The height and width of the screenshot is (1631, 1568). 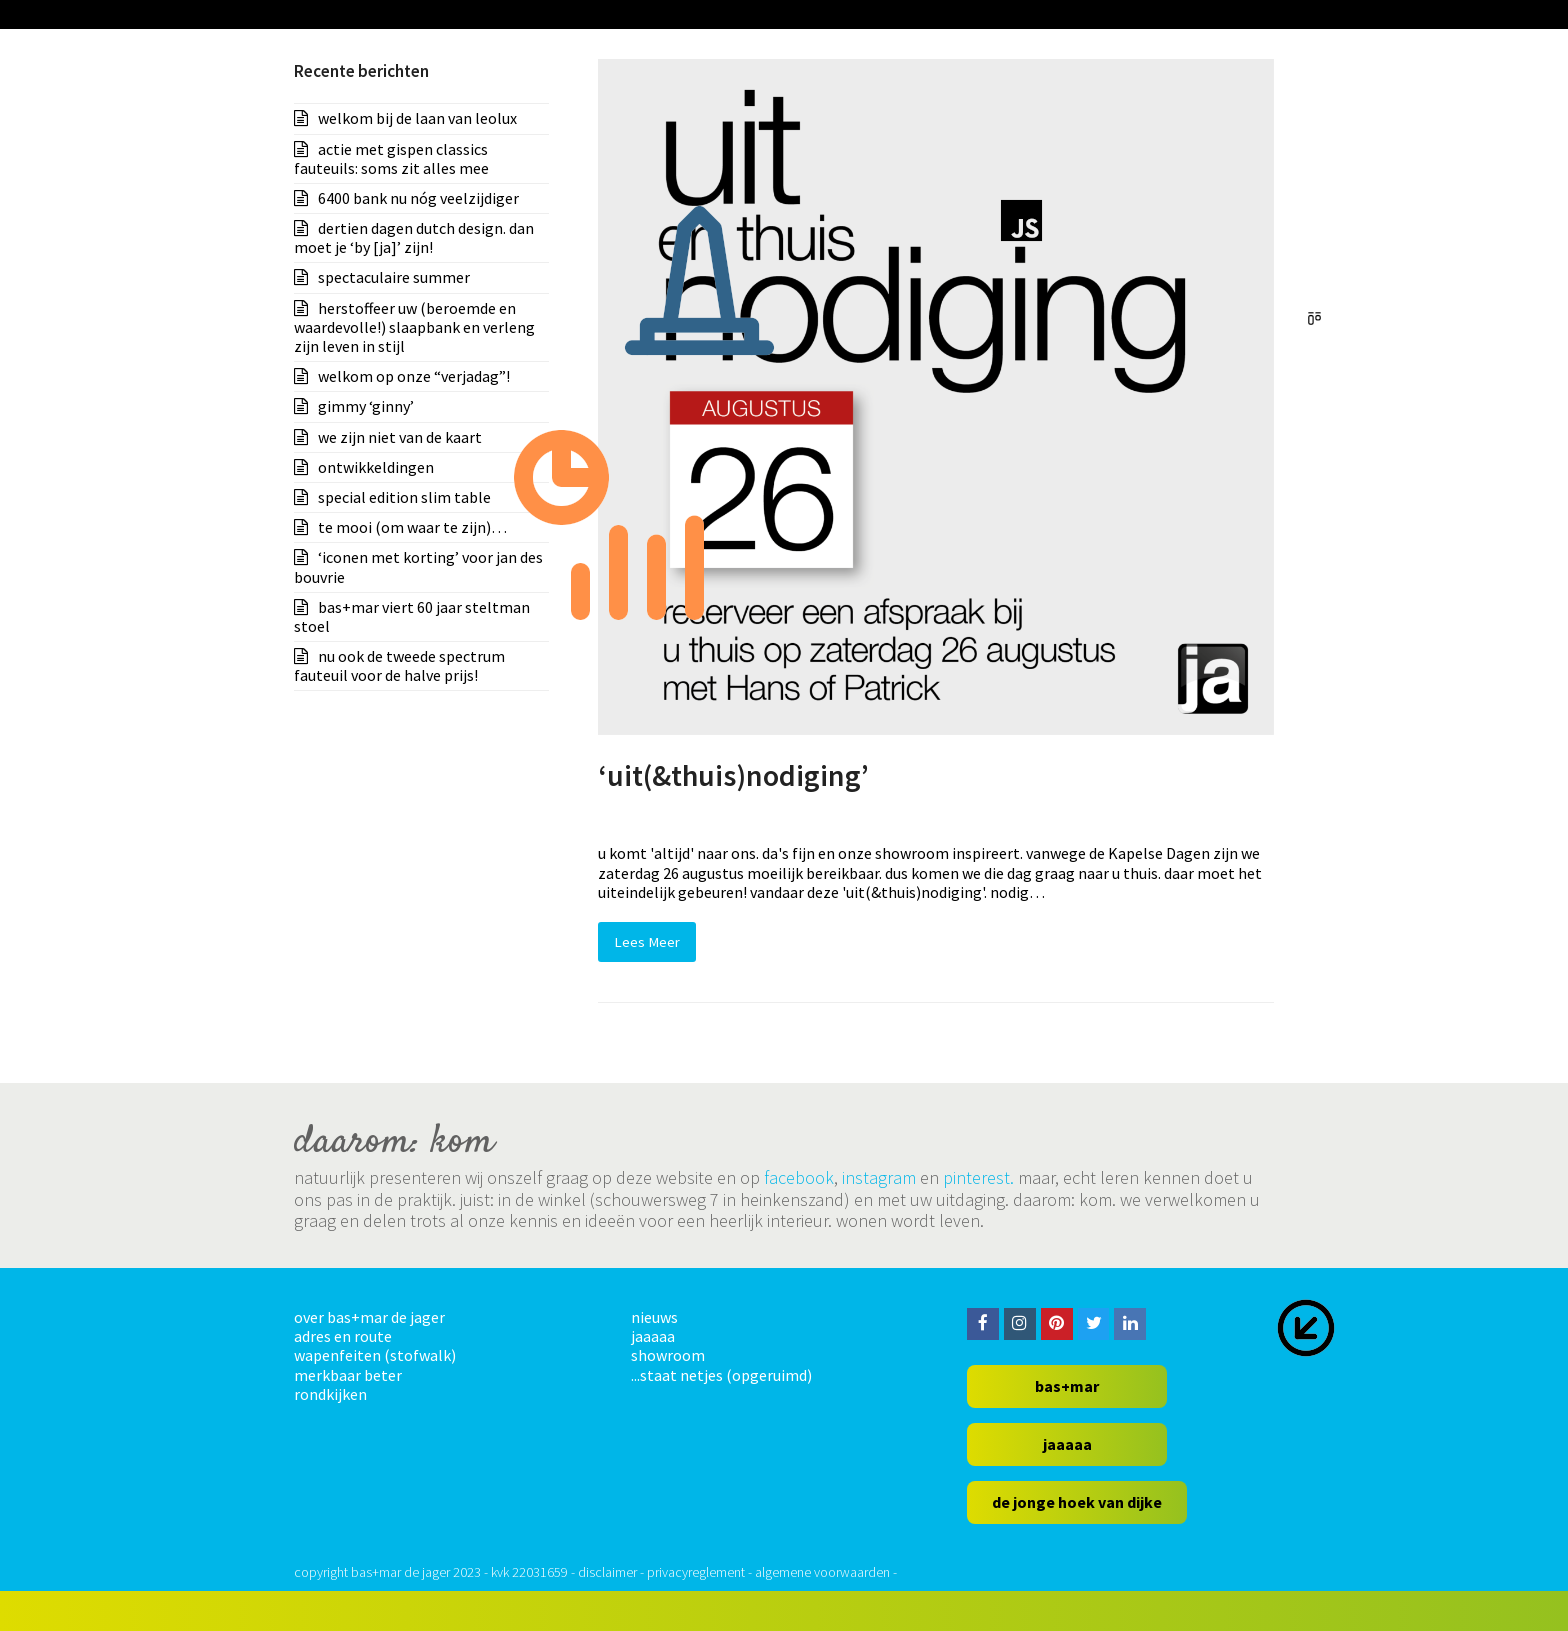 What do you see at coordinates (1314, 318) in the screenshot?
I see `switch to kanban board view` at bounding box center [1314, 318].